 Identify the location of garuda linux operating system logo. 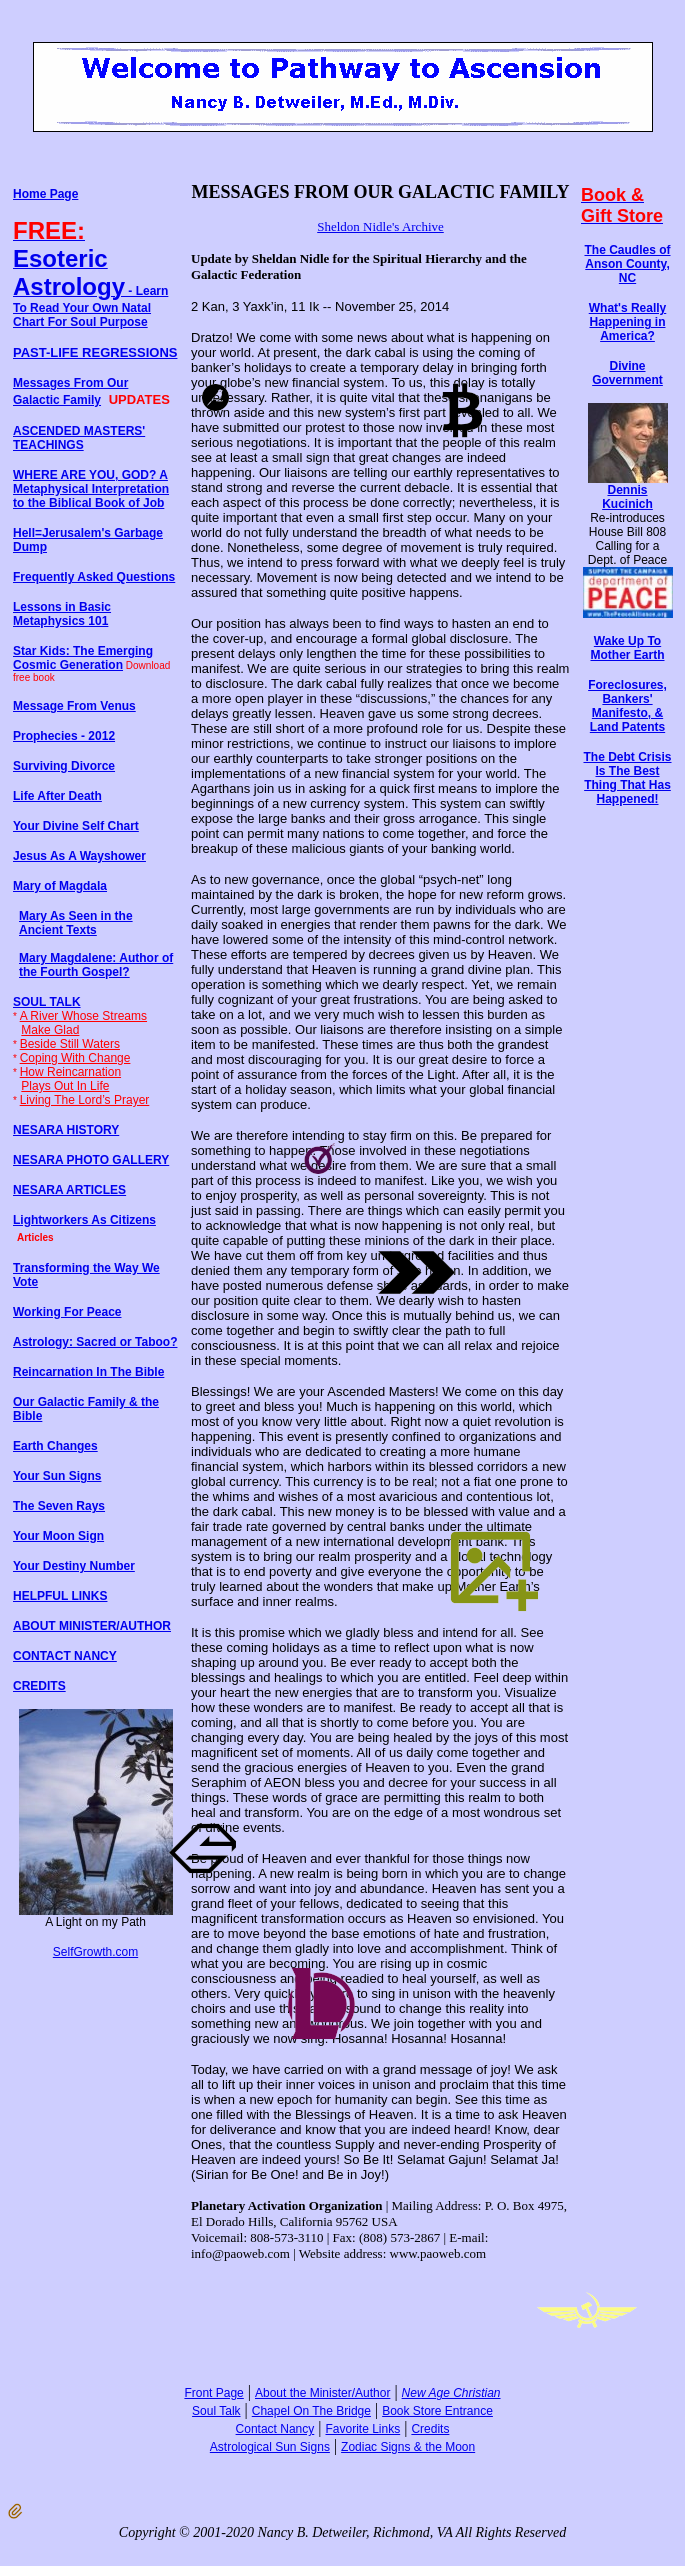
(202, 1848).